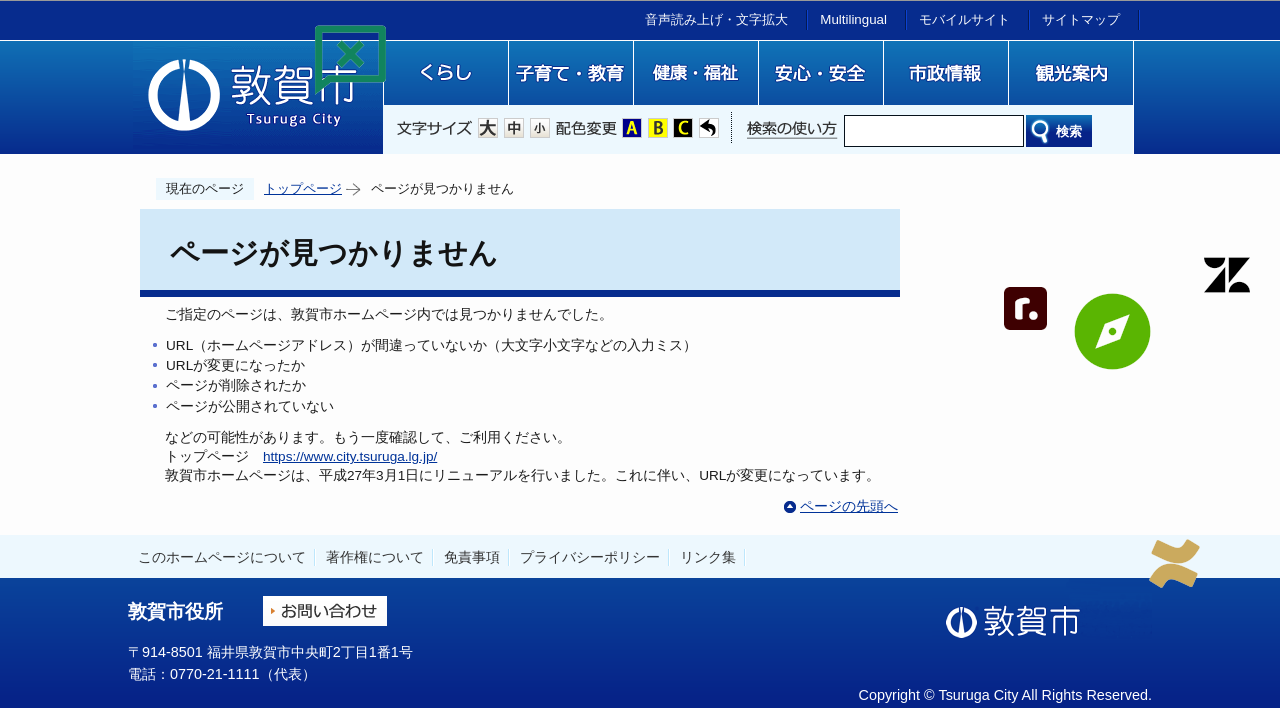 This screenshot has width=1280, height=720. What do you see at coordinates (1174, 563) in the screenshot?
I see `open Confluence workspace` at bounding box center [1174, 563].